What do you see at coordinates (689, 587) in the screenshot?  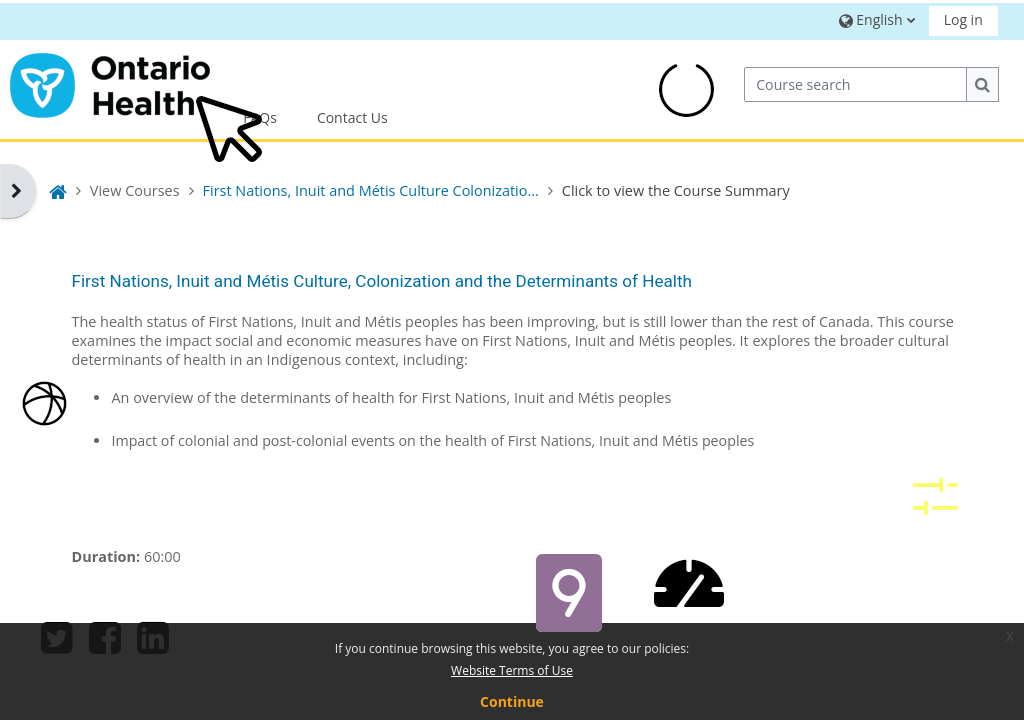 I see `view performance metrics or speed` at bounding box center [689, 587].